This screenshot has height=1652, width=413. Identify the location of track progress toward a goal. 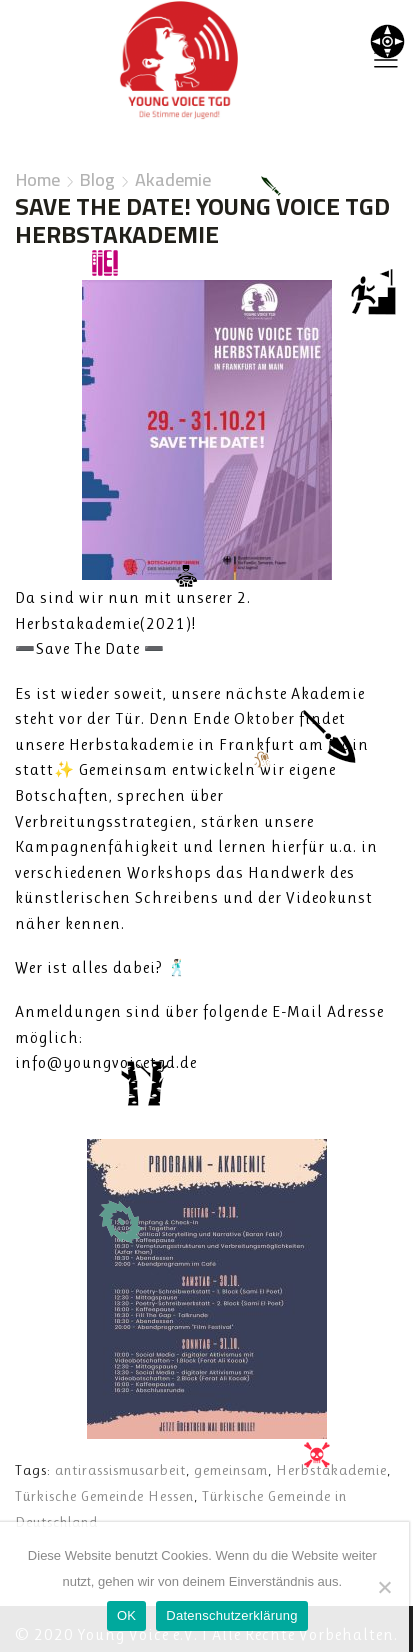
(372, 291).